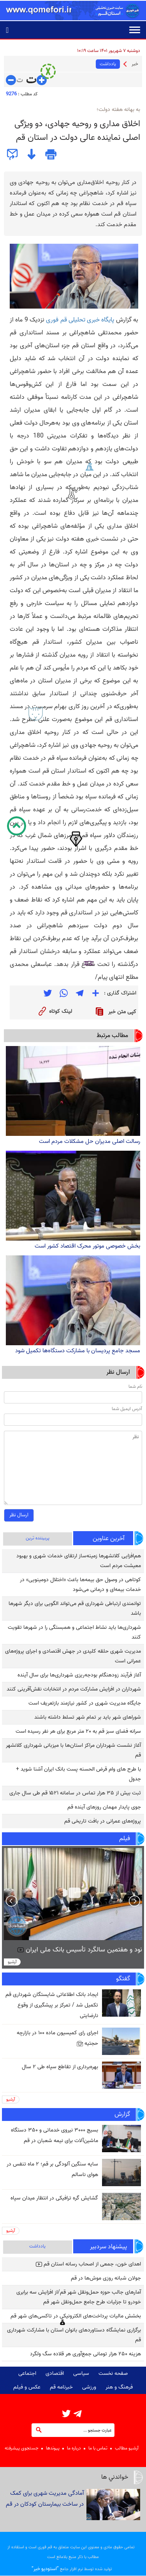 Image resolution: width=146 pixels, height=2576 pixels. I want to click on access clothing or accessory settings, so click(89, 963).